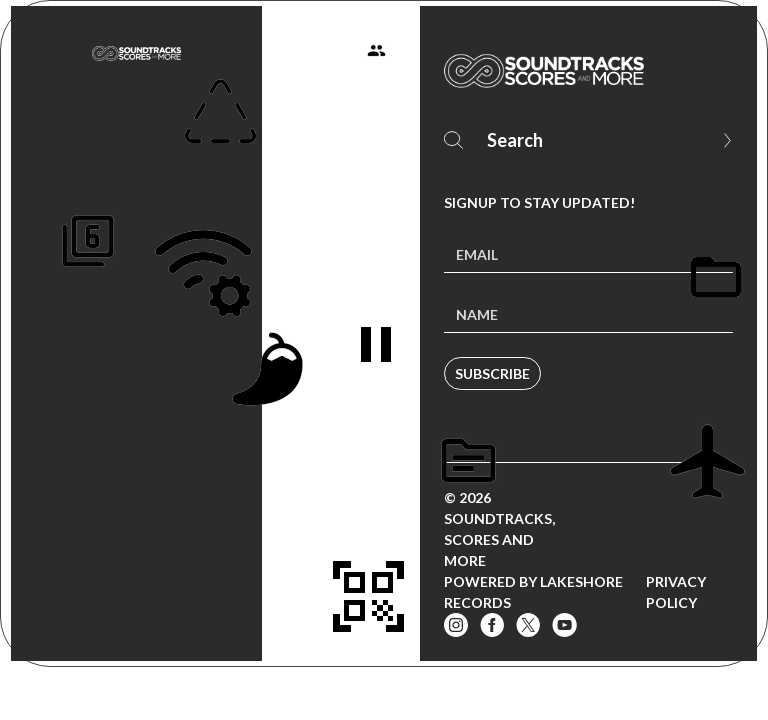 This screenshot has height=720, width=768. I want to click on access wifi settings, so click(203, 269).